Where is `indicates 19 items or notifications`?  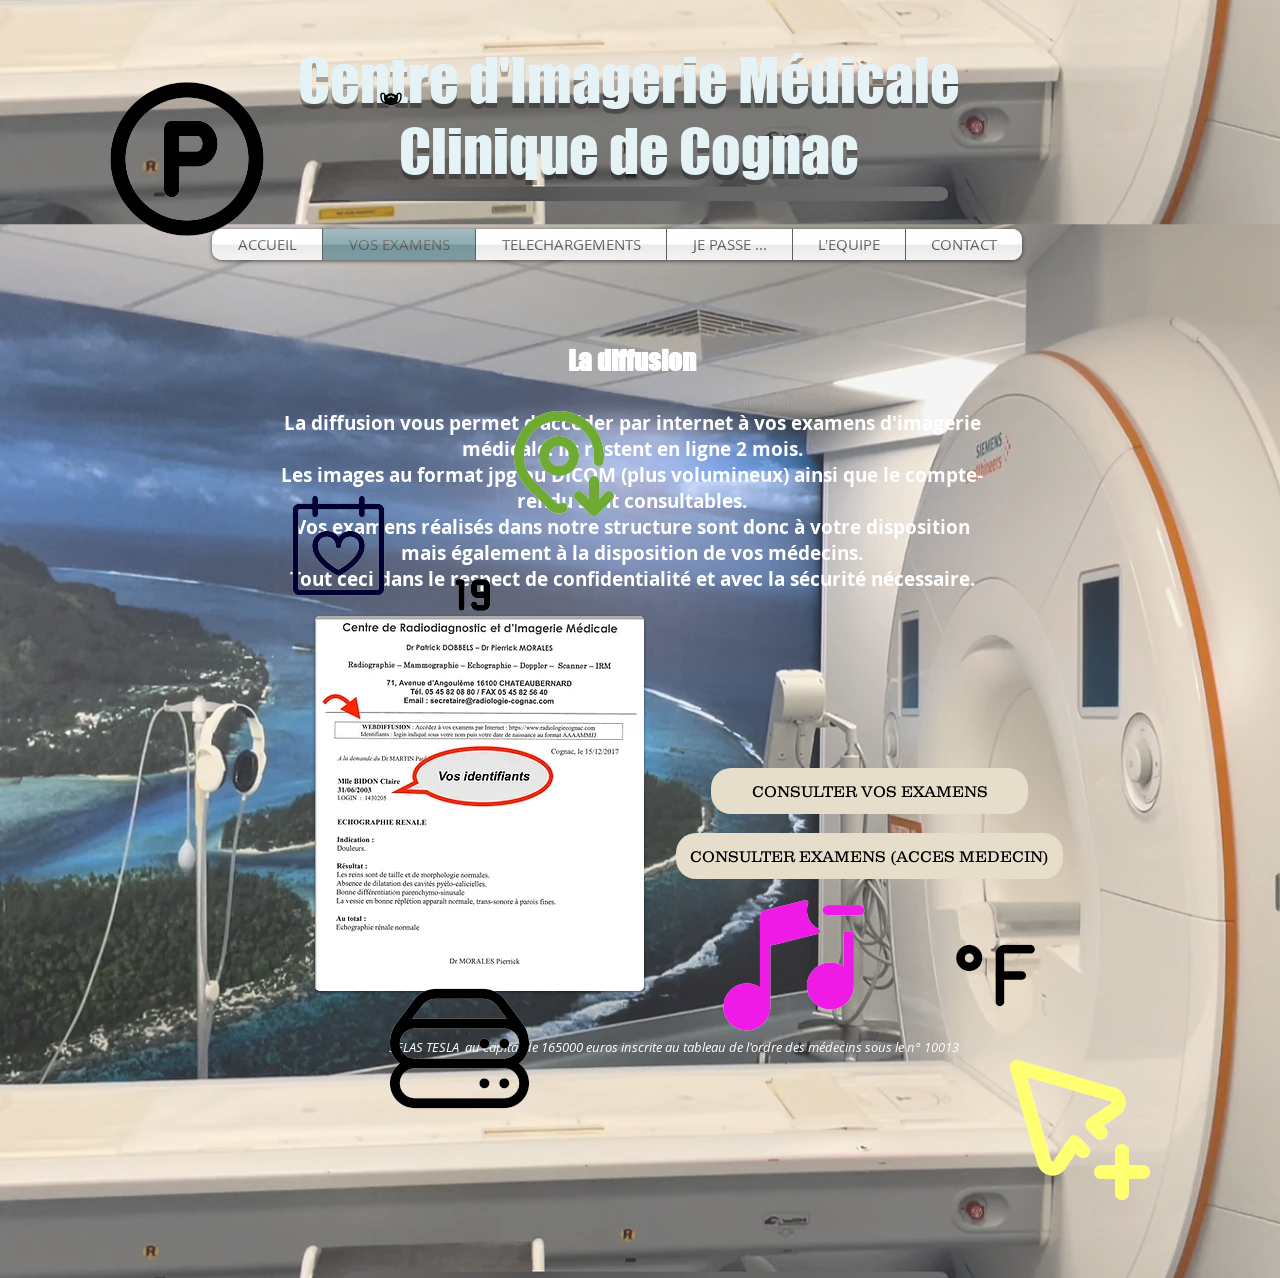
indicates 19 items or notifications is located at coordinates (471, 595).